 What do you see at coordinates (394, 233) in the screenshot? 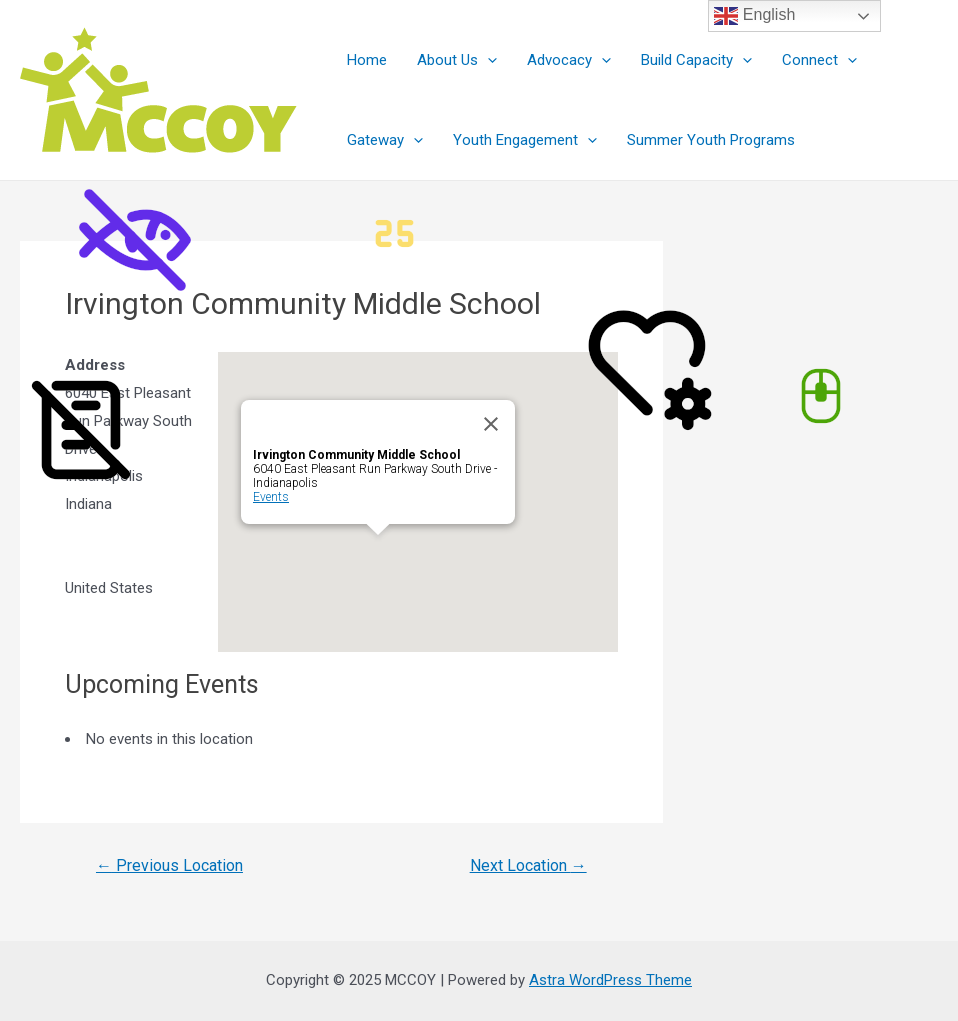
I see `indicates 25 items or notifications` at bounding box center [394, 233].